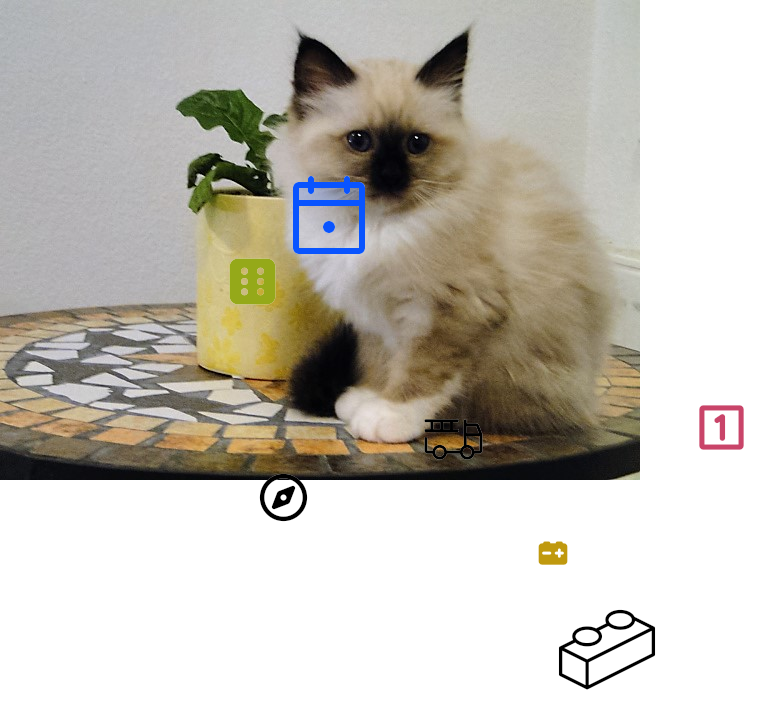 The image size is (768, 720). Describe the element at coordinates (451, 436) in the screenshot. I see `access emergency services information` at that location.